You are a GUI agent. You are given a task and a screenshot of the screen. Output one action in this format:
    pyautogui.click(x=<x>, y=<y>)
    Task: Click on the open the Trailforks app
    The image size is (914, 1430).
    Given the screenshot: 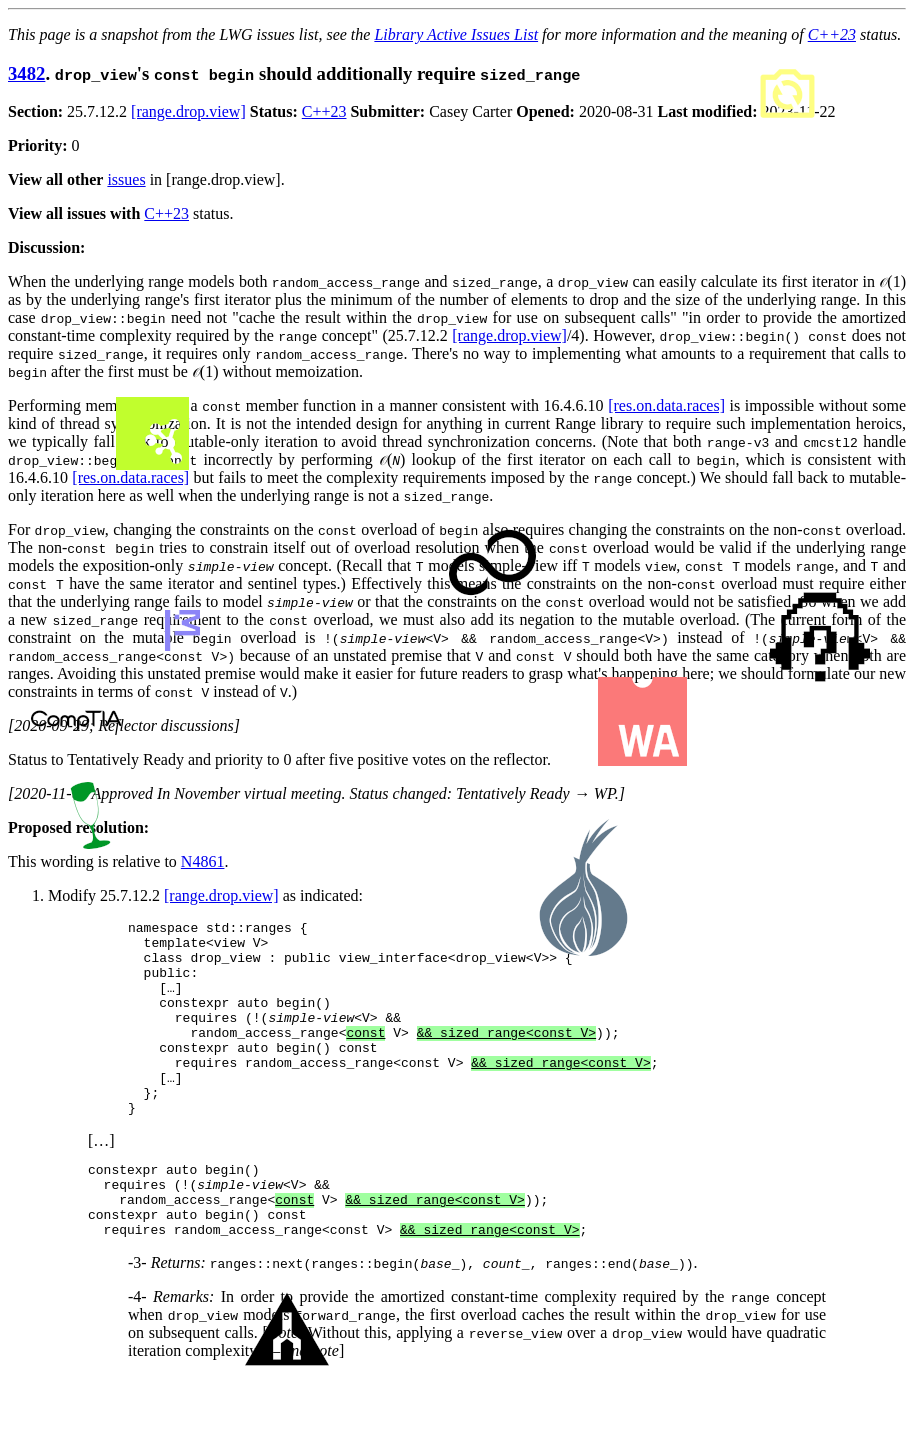 What is the action you would take?
    pyautogui.click(x=287, y=1329)
    